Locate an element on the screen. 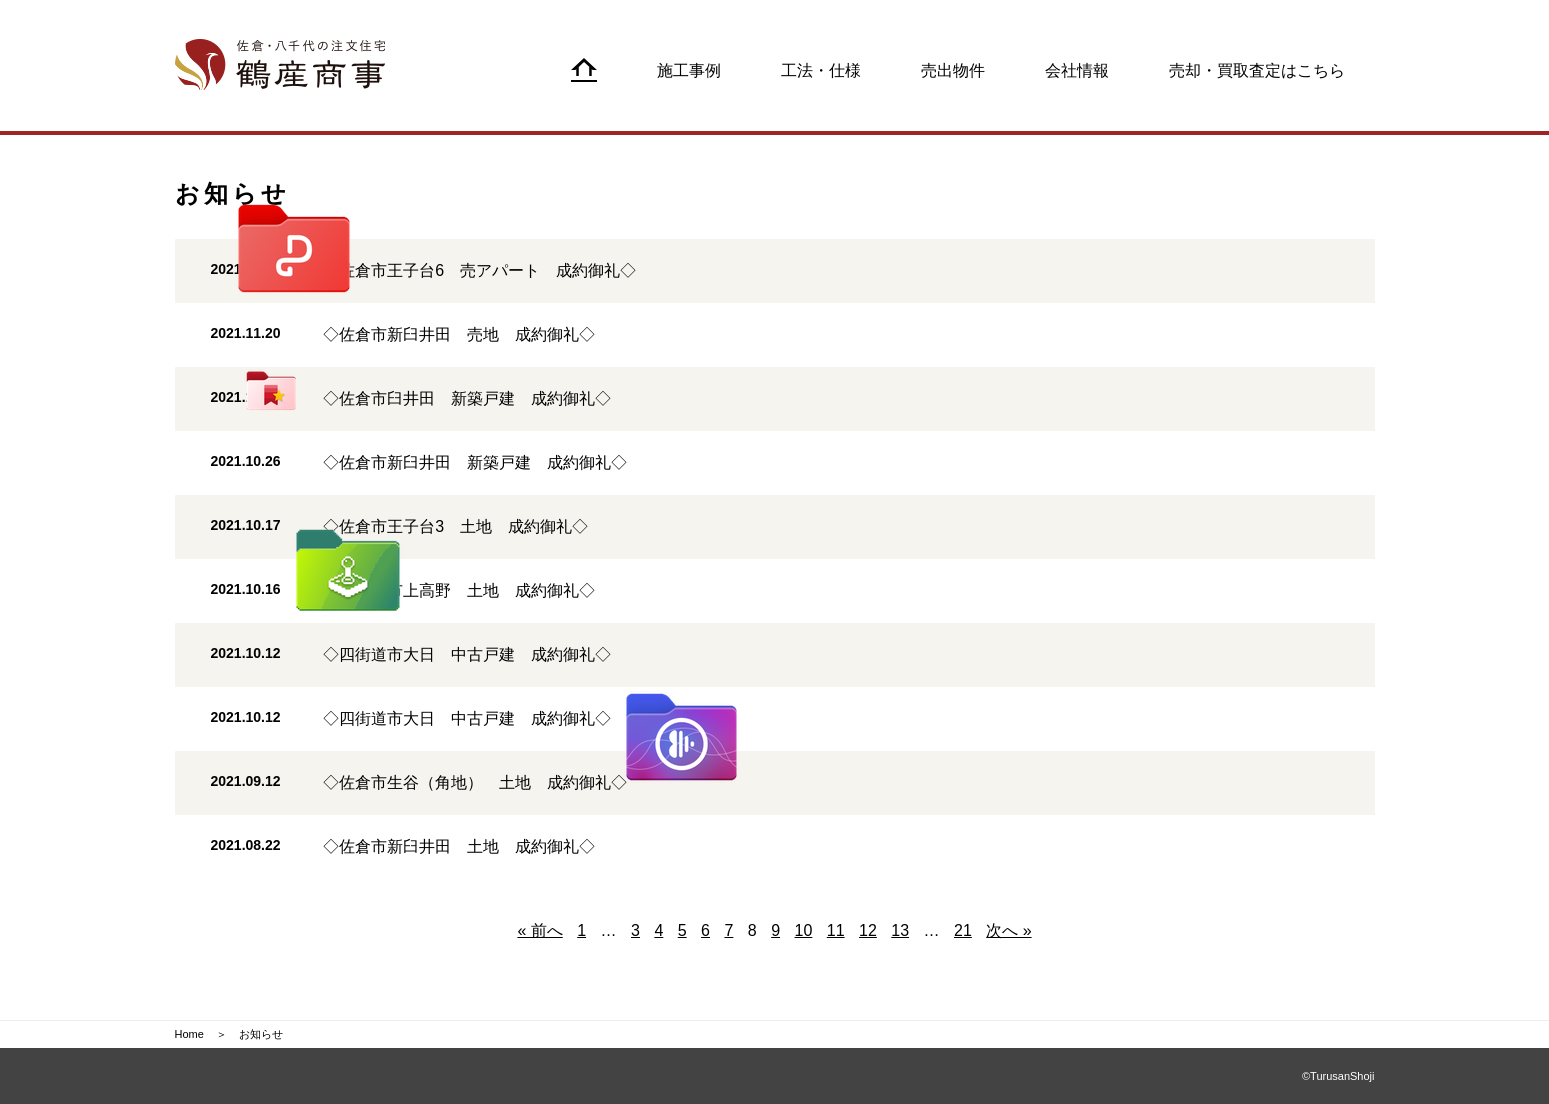 This screenshot has height=1104, width=1549. open your bookmarked files folder is located at coordinates (271, 392).